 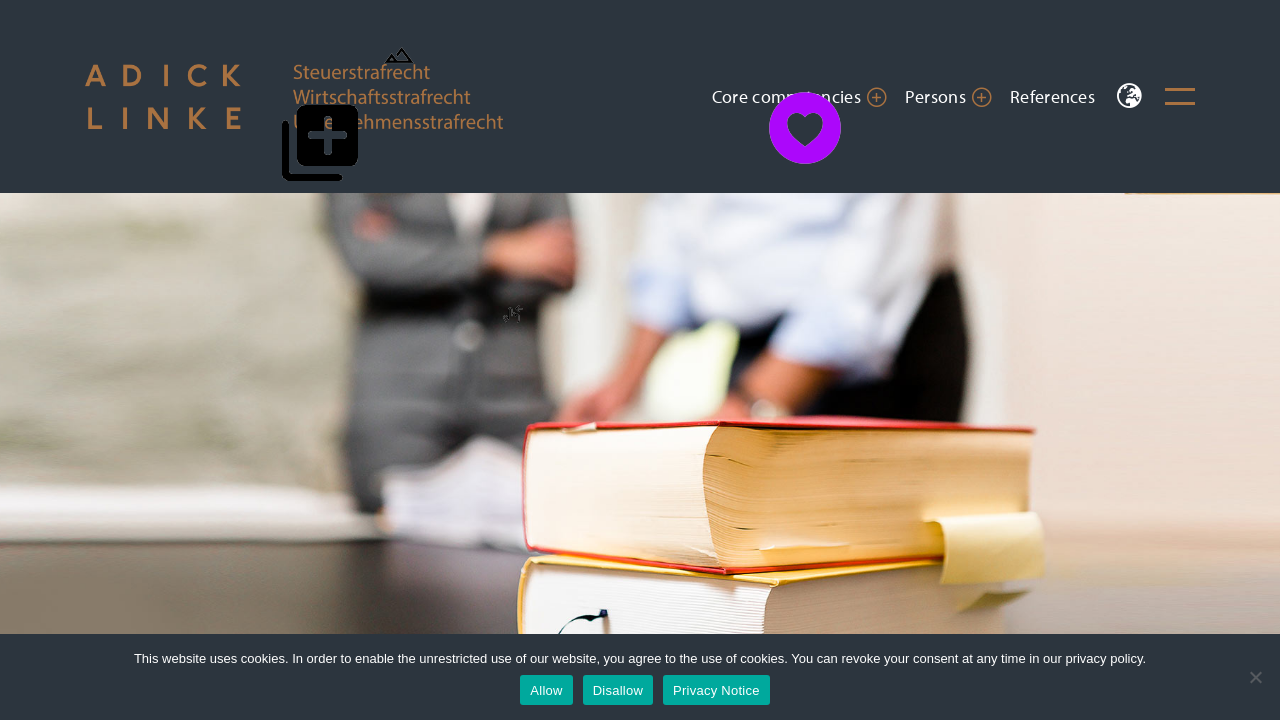 I want to click on add to queue, so click(x=320, y=143).